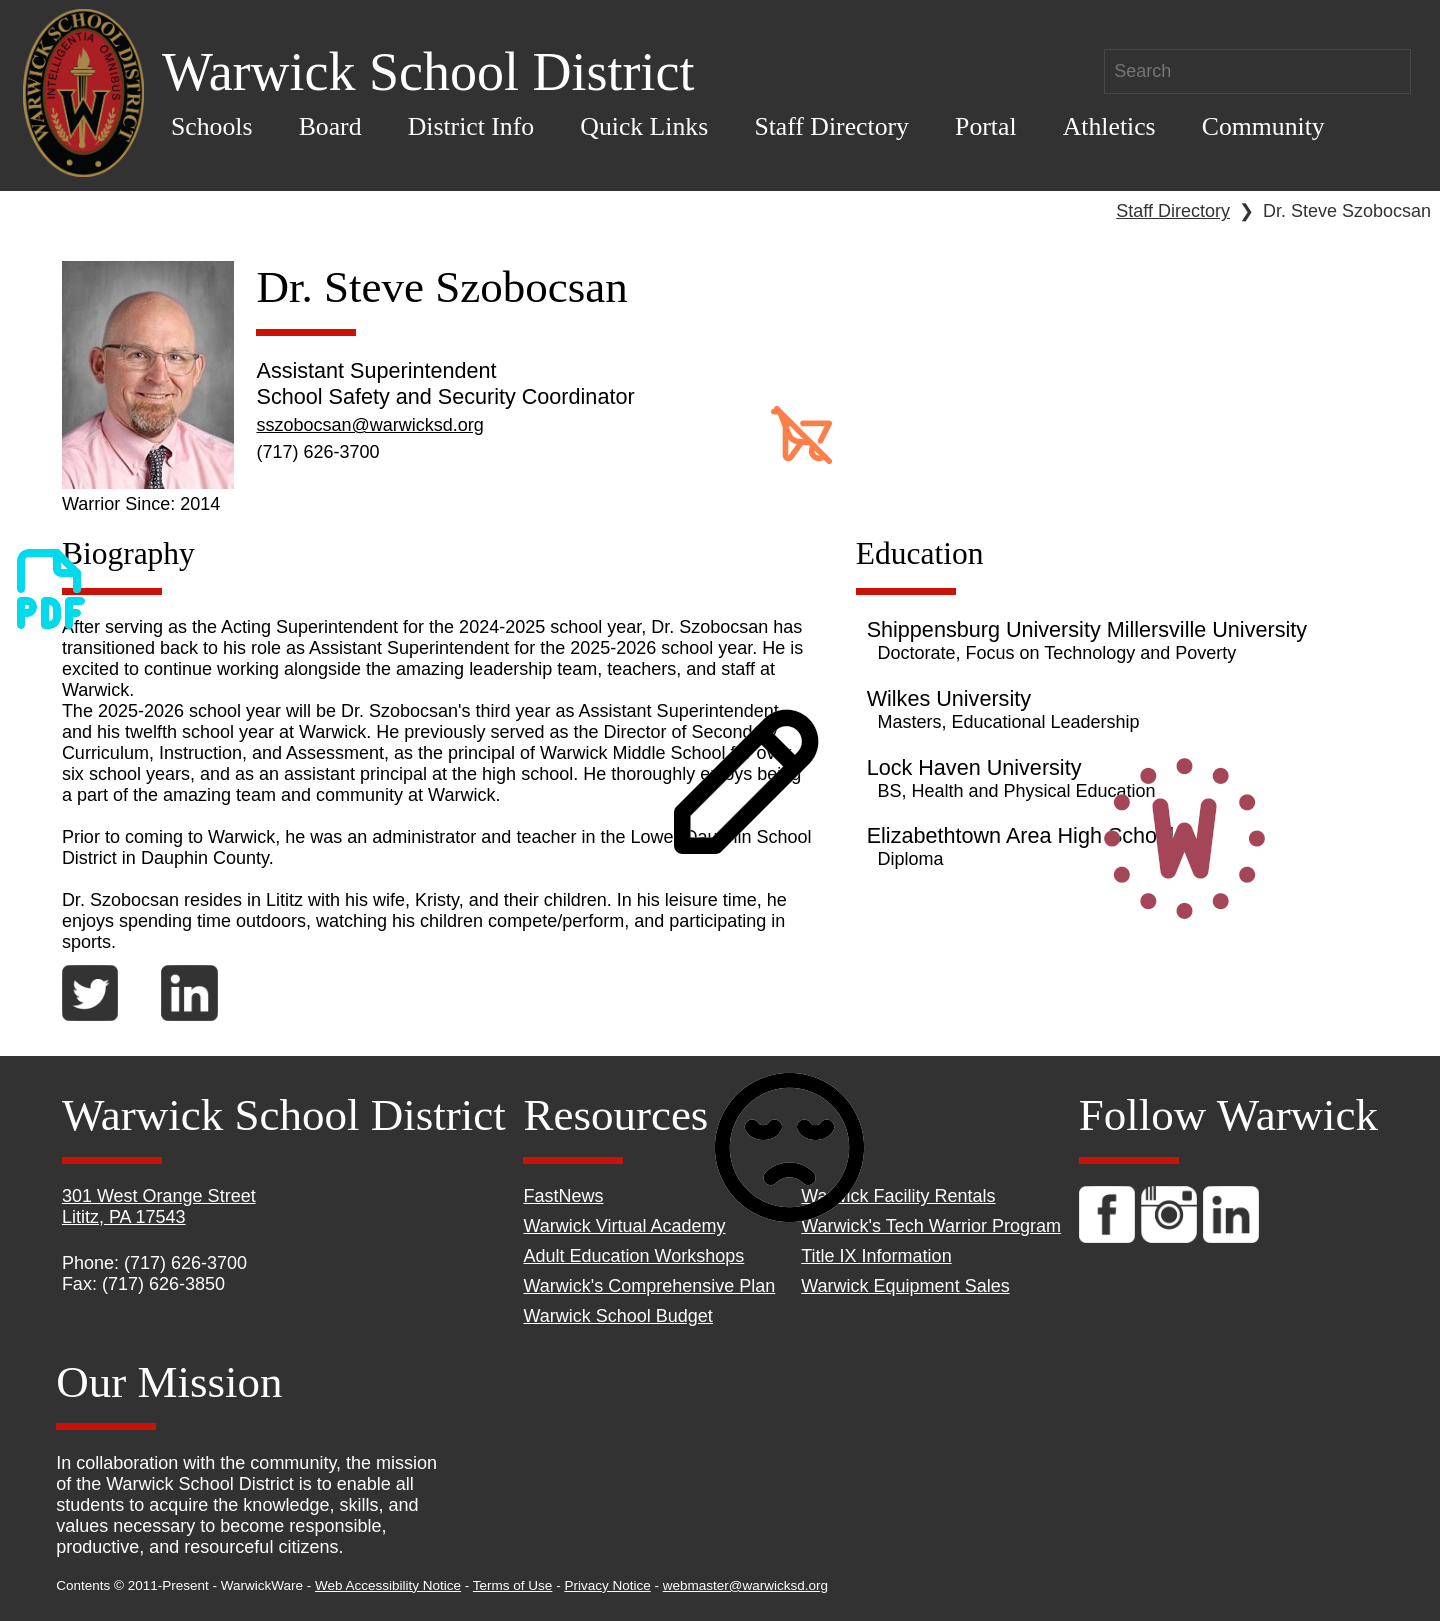  Describe the element at coordinates (1184, 838) in the screenshot. I see `indicates a draft or pending status for an item starting with "W"` at that location.